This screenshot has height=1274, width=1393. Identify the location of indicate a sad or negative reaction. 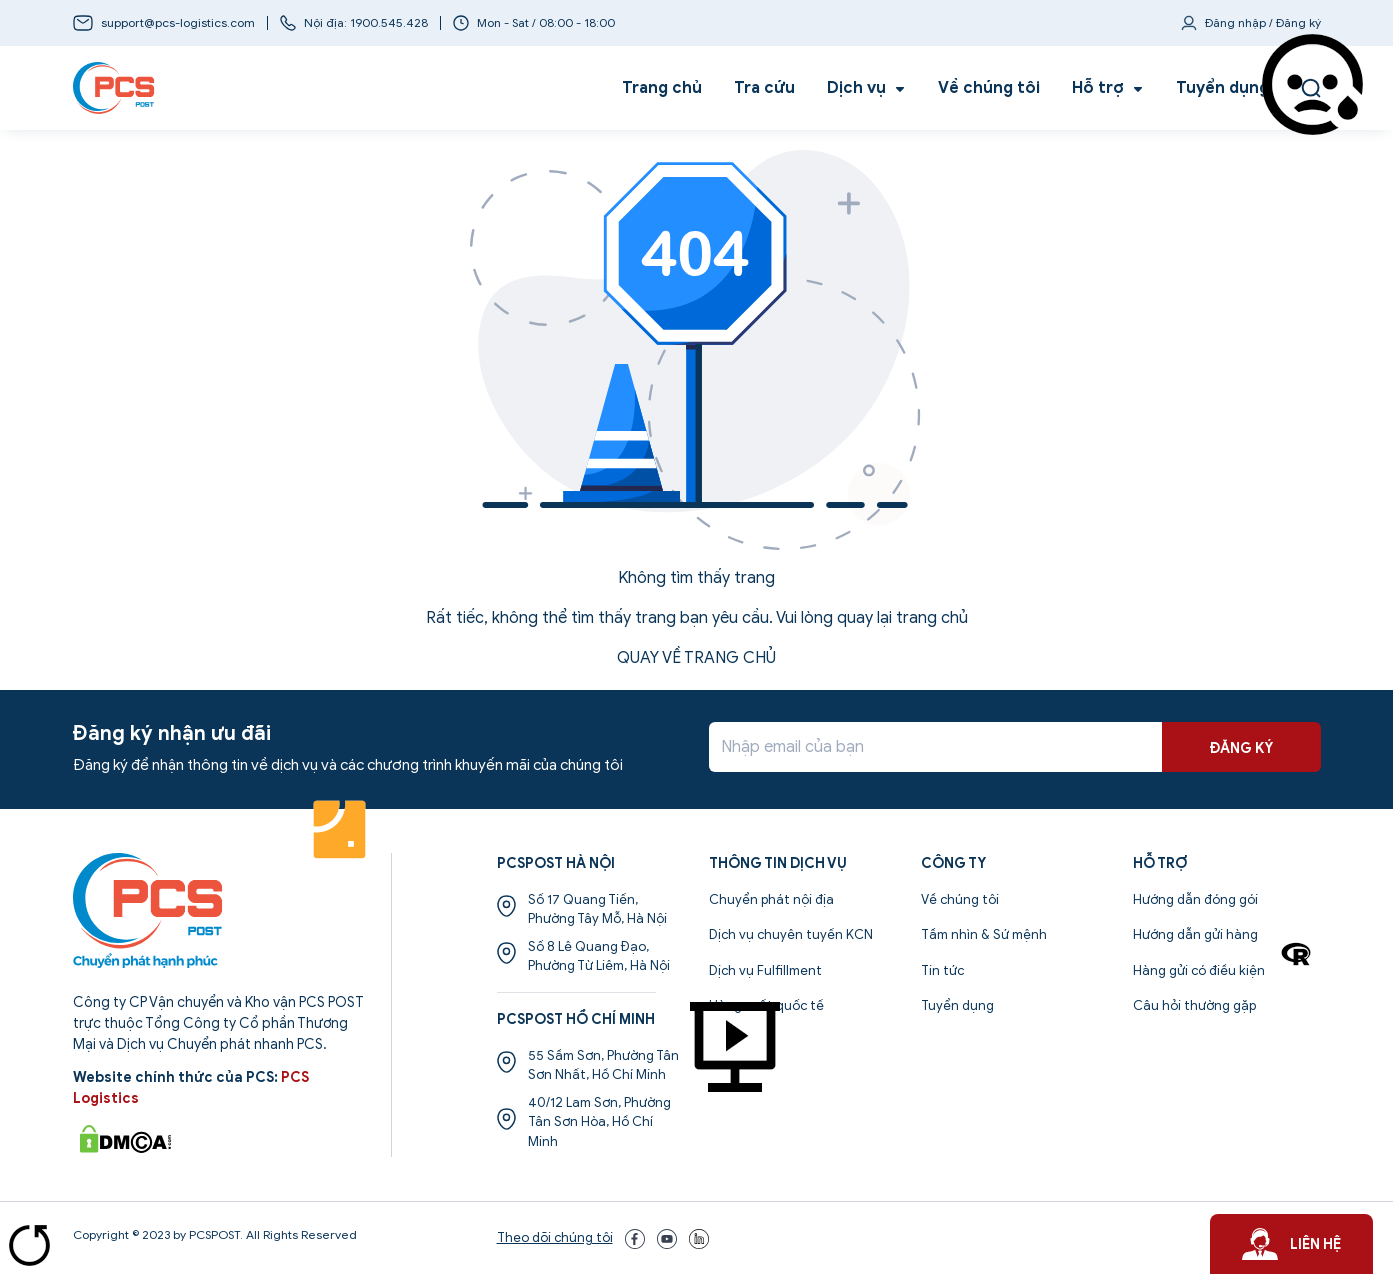
(1312, 84).